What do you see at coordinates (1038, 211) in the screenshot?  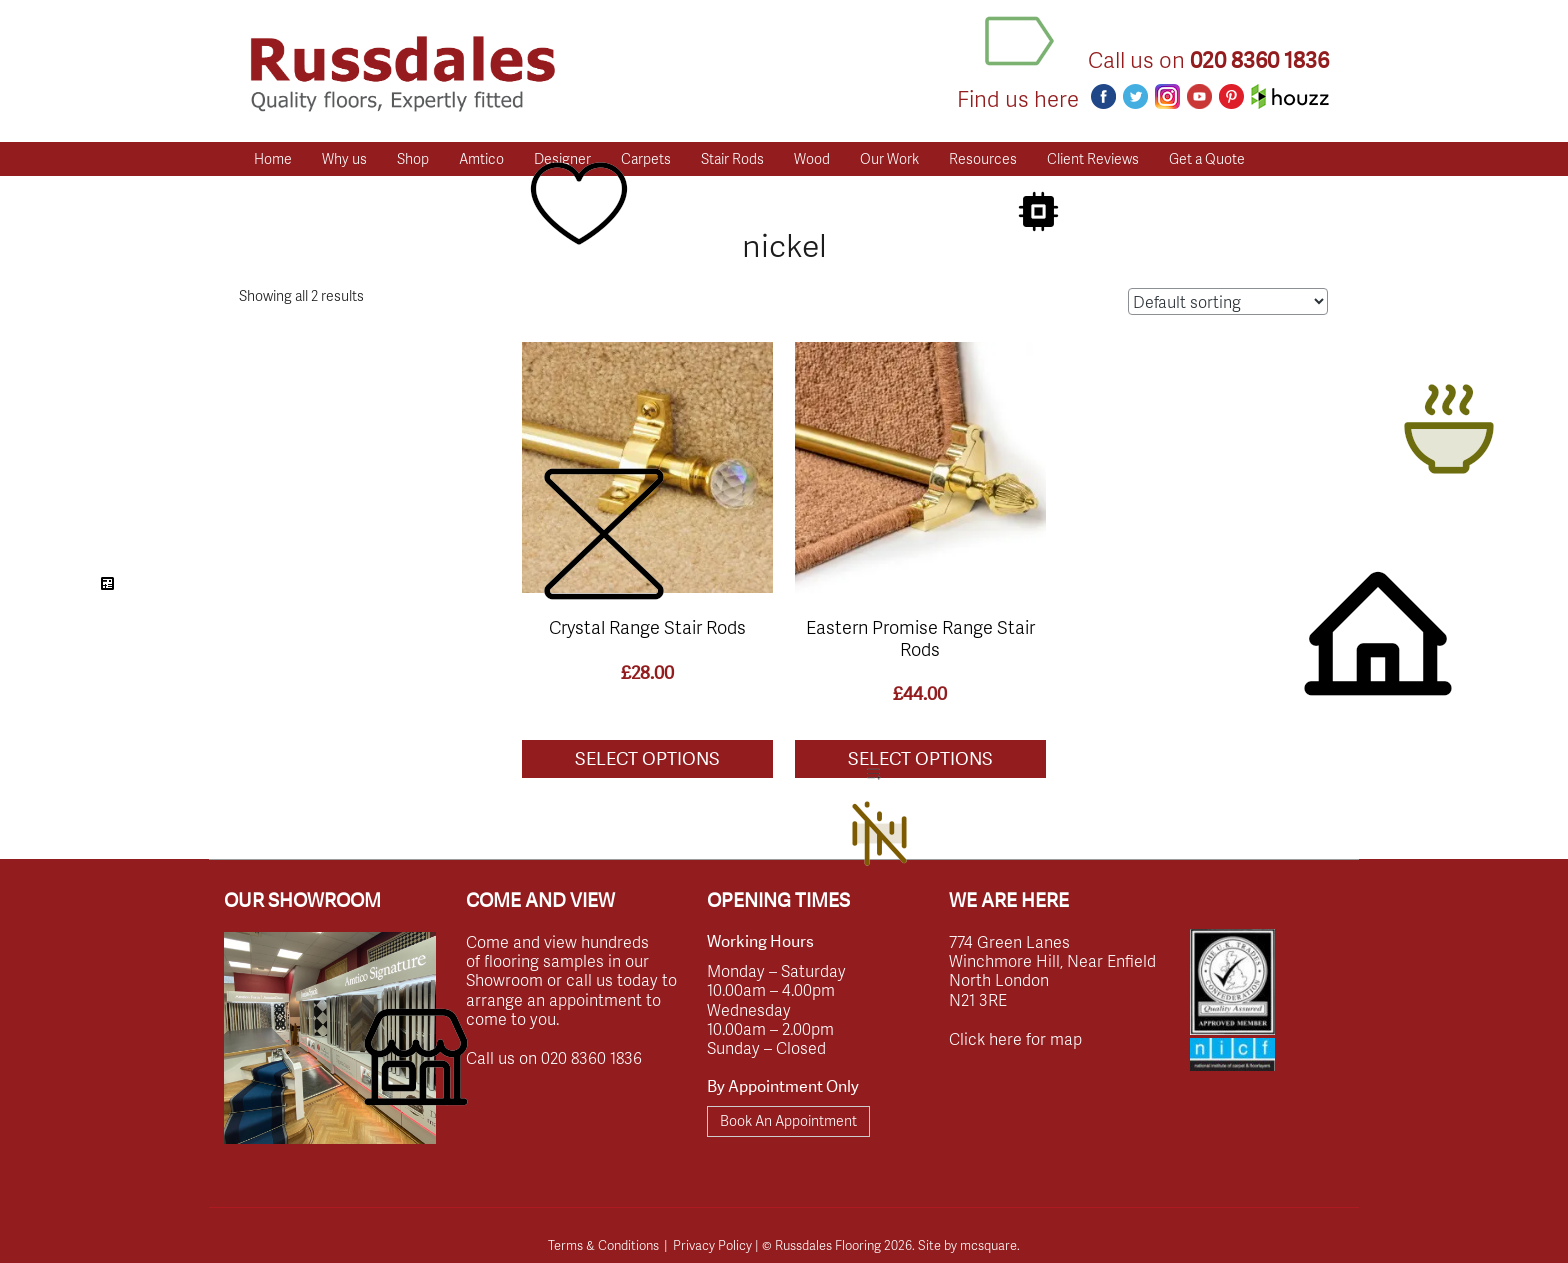 I see `view system processor information` at bounding box center [1038, 211].